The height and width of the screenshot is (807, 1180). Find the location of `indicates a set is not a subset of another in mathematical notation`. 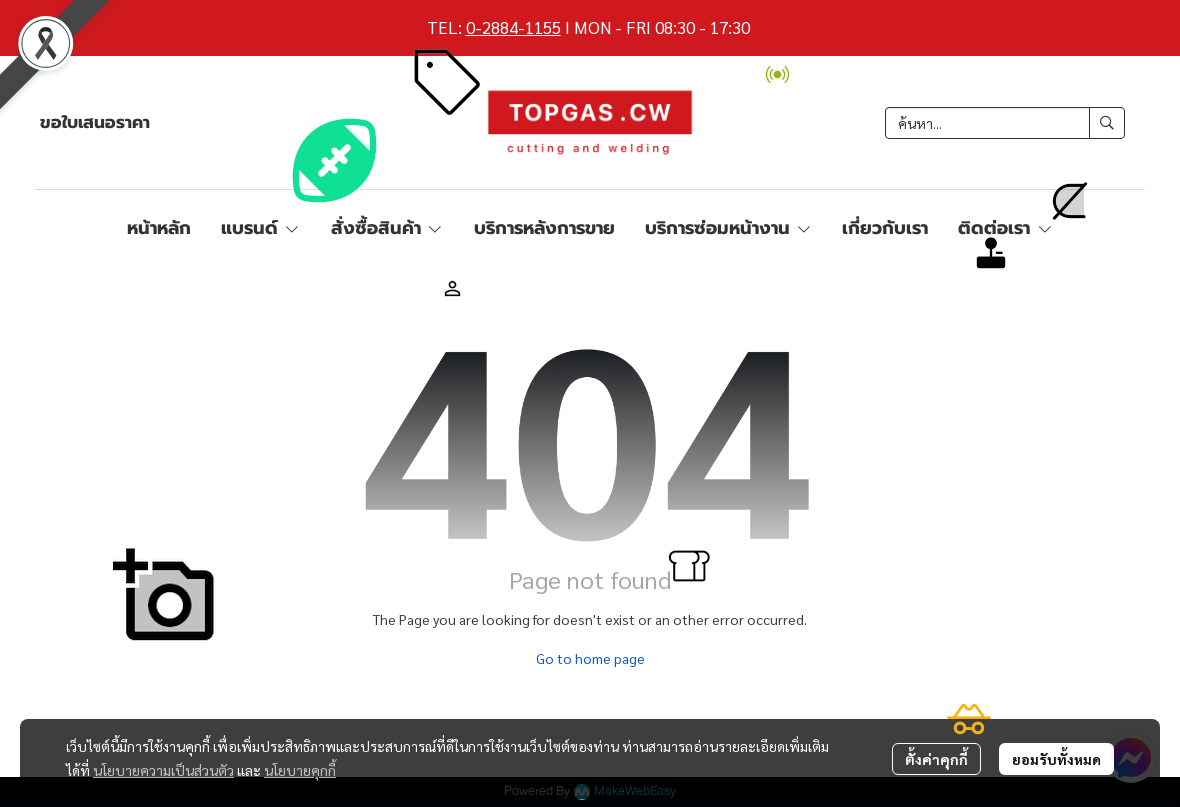

indicates a set is not a subset of another in mathematical notation is located at coordinates (1070, 201).